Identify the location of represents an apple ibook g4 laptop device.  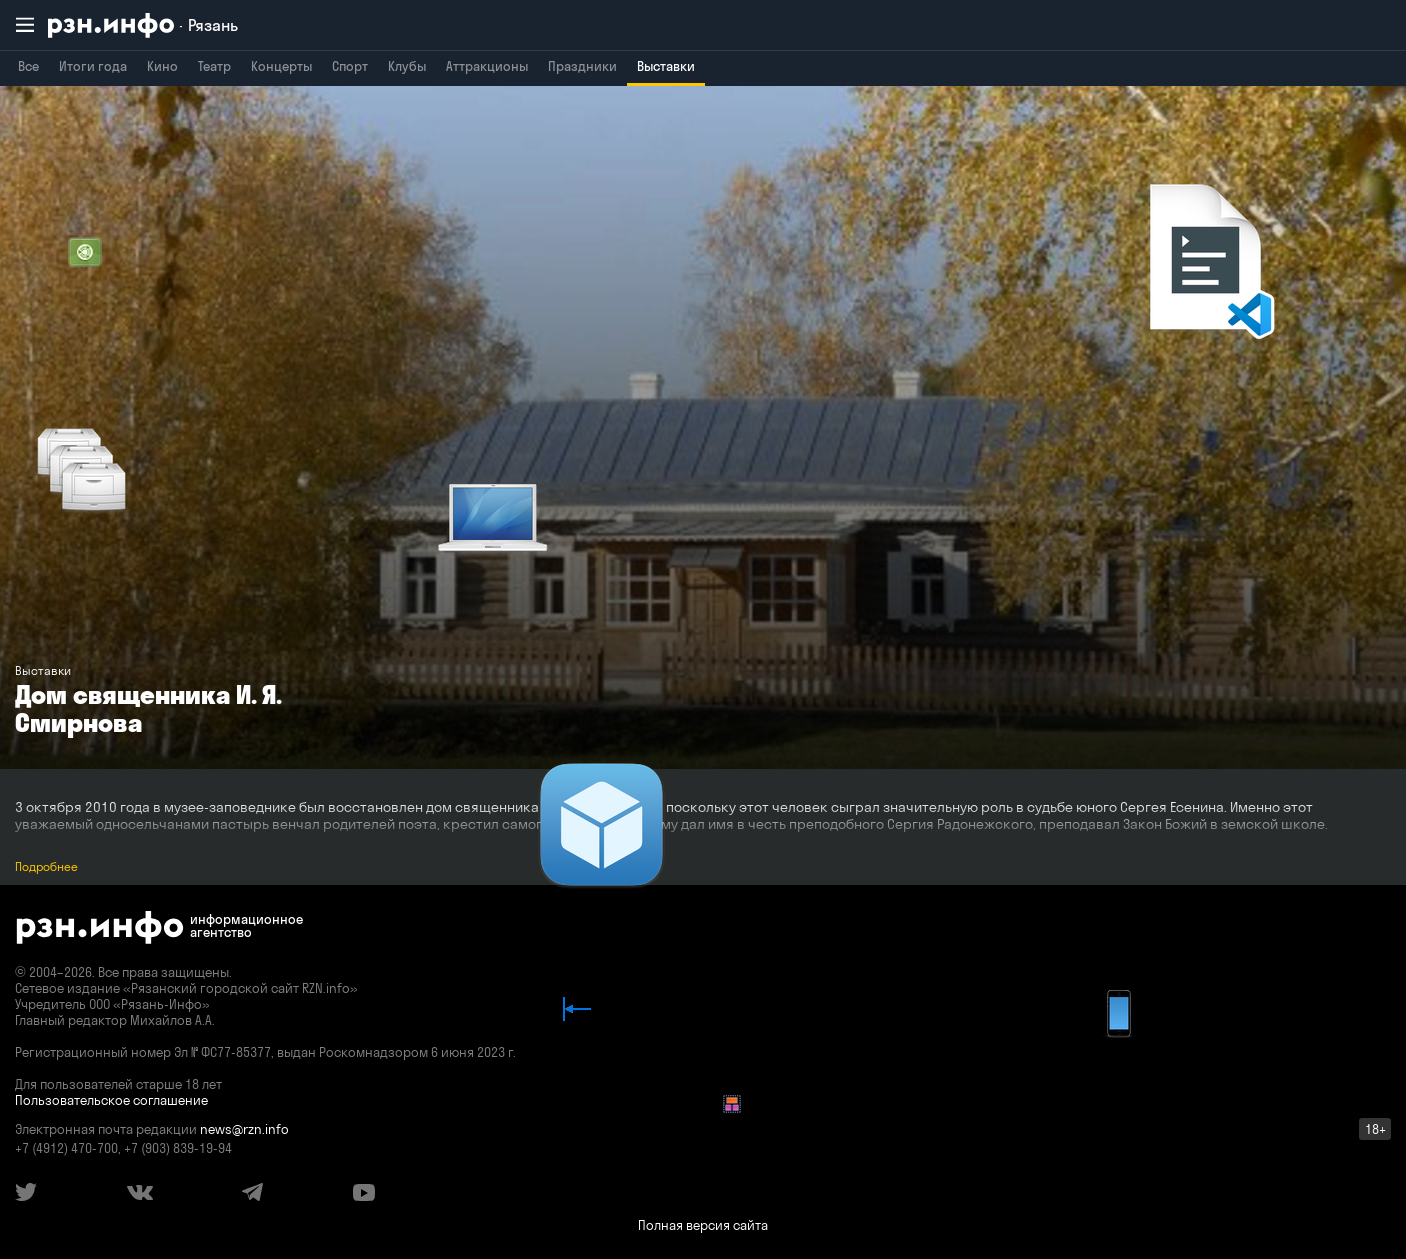
(493, 518).